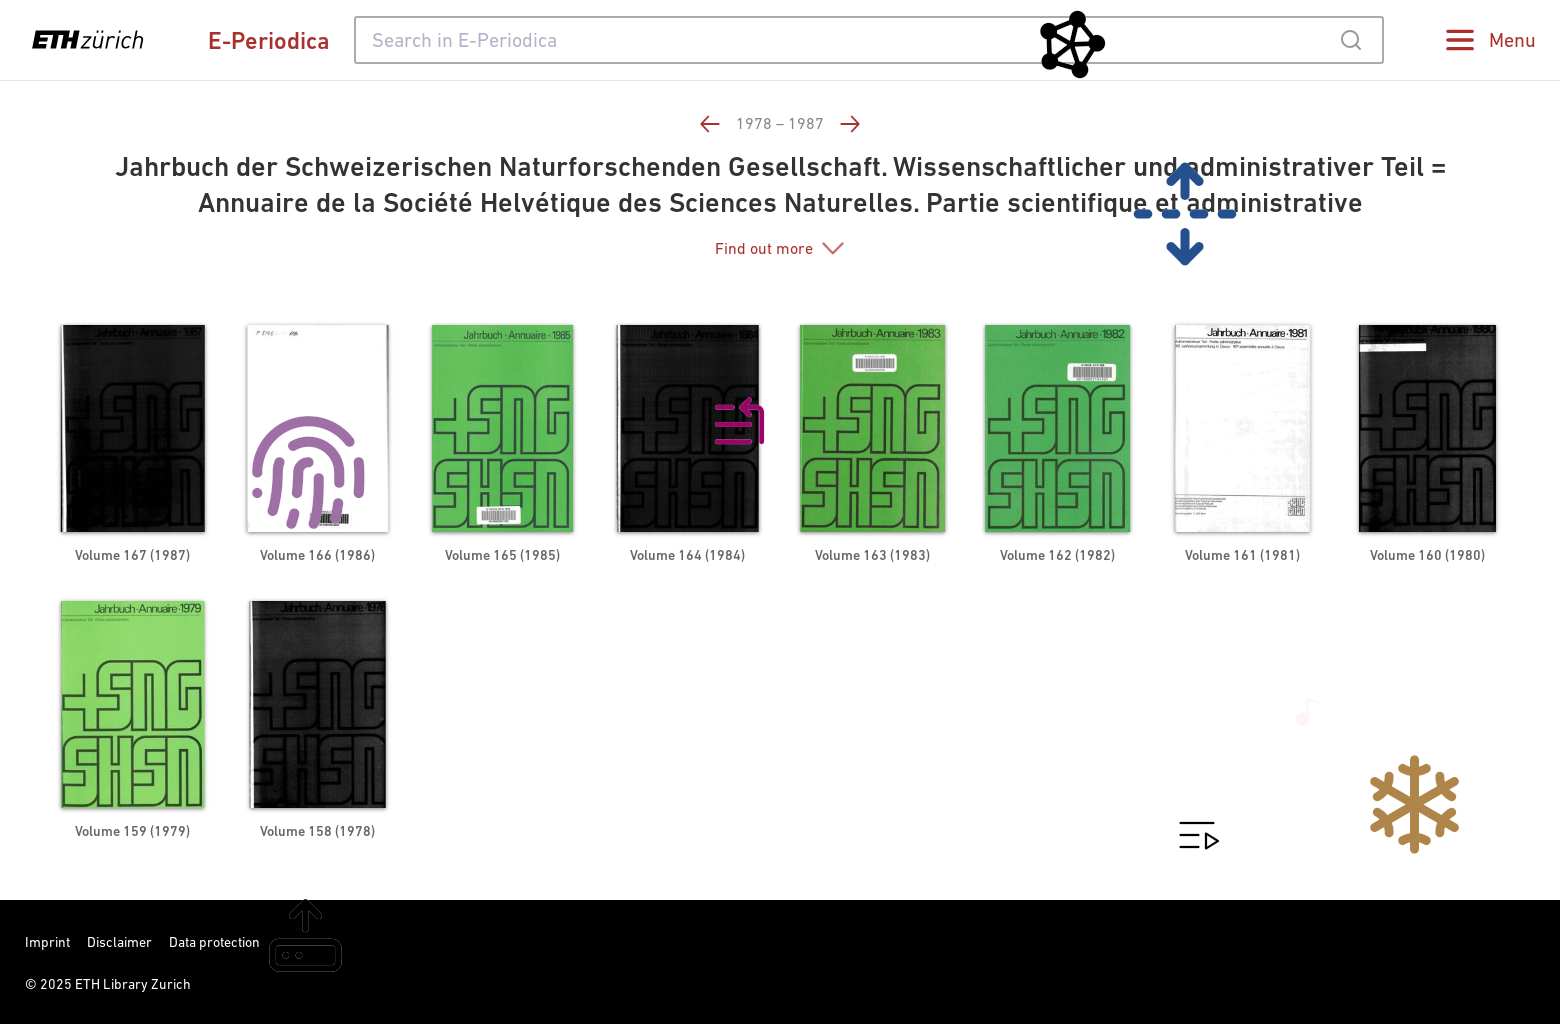 The height and width of the screenshot is (1024, 1560). I want to click on expand collapsed content vertically, so click(1185, 214).